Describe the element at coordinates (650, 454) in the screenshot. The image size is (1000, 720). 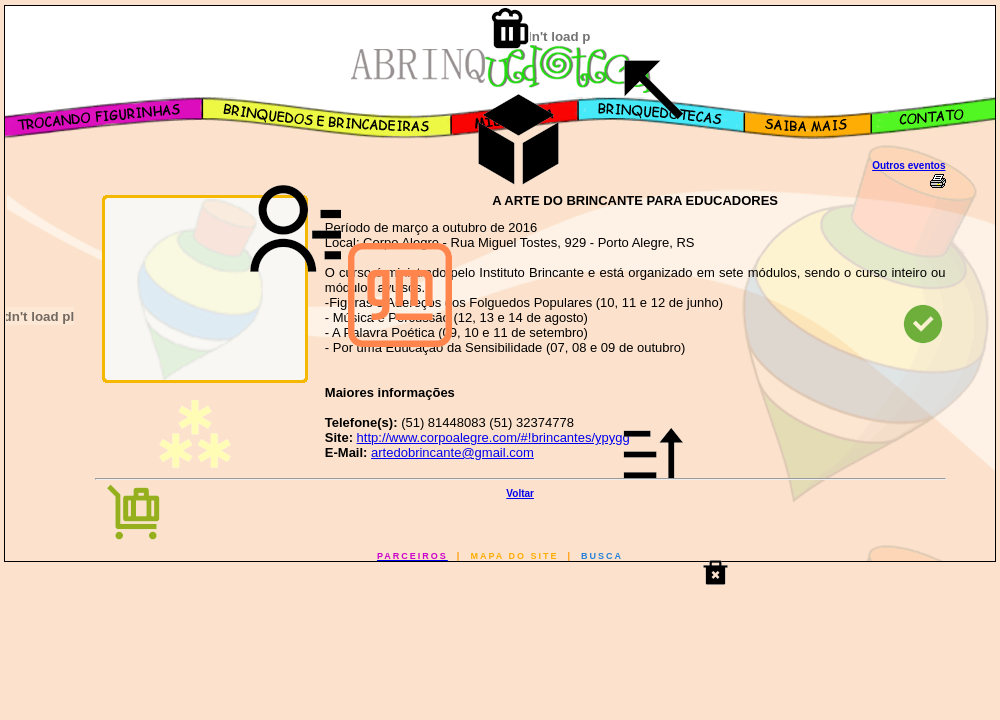
I see `sort items in ascending order` at that location.